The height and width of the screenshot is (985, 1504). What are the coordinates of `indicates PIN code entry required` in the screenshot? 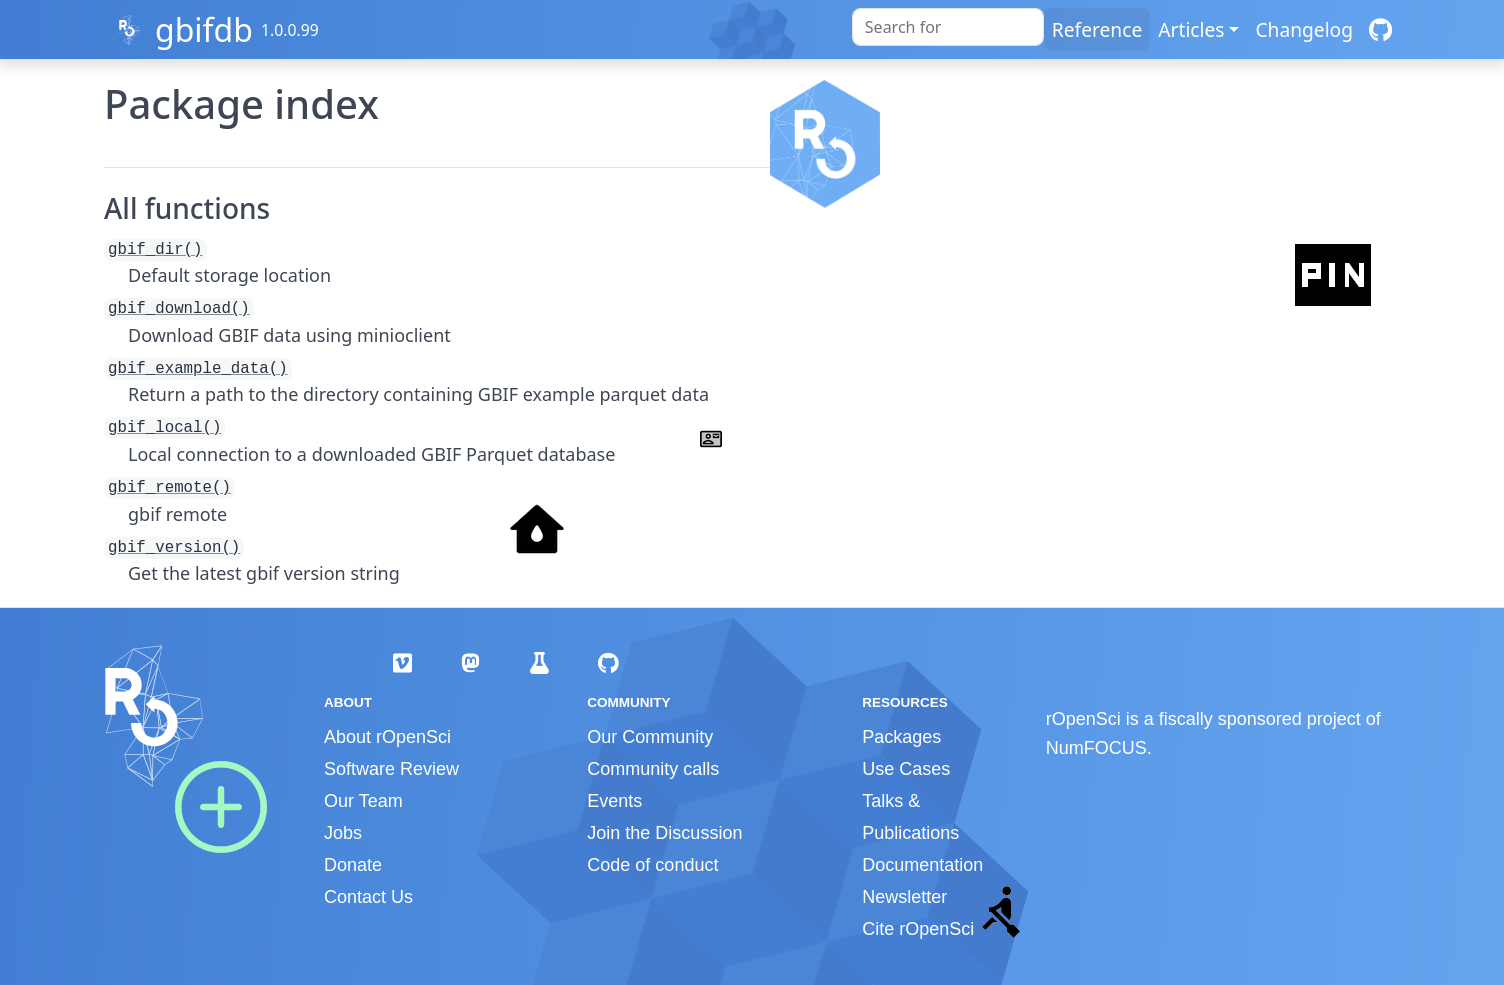 It's located at (1333, 275).